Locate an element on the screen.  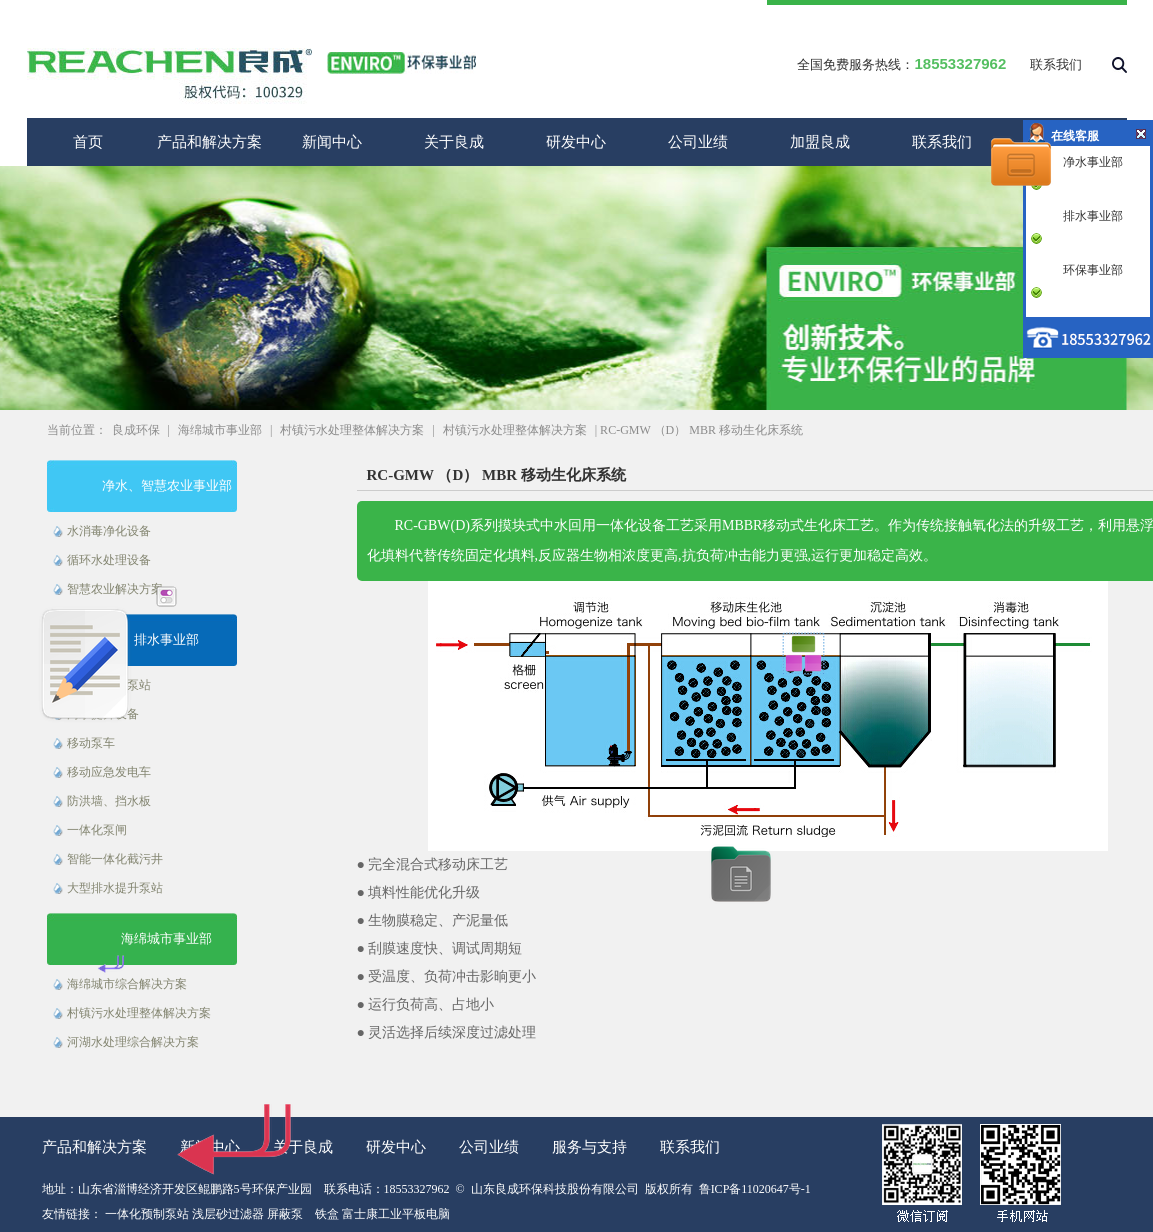
open gnome tweaks to customize system settings is located at coordinates (166, 596).